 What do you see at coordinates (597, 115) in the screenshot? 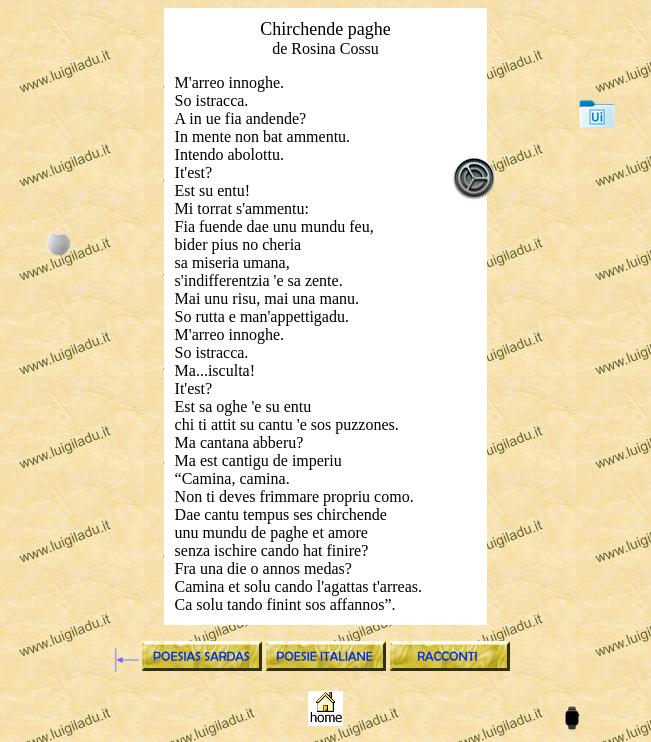
I see `folder containing UiPath automation projects` at bounding box center [597, 115].